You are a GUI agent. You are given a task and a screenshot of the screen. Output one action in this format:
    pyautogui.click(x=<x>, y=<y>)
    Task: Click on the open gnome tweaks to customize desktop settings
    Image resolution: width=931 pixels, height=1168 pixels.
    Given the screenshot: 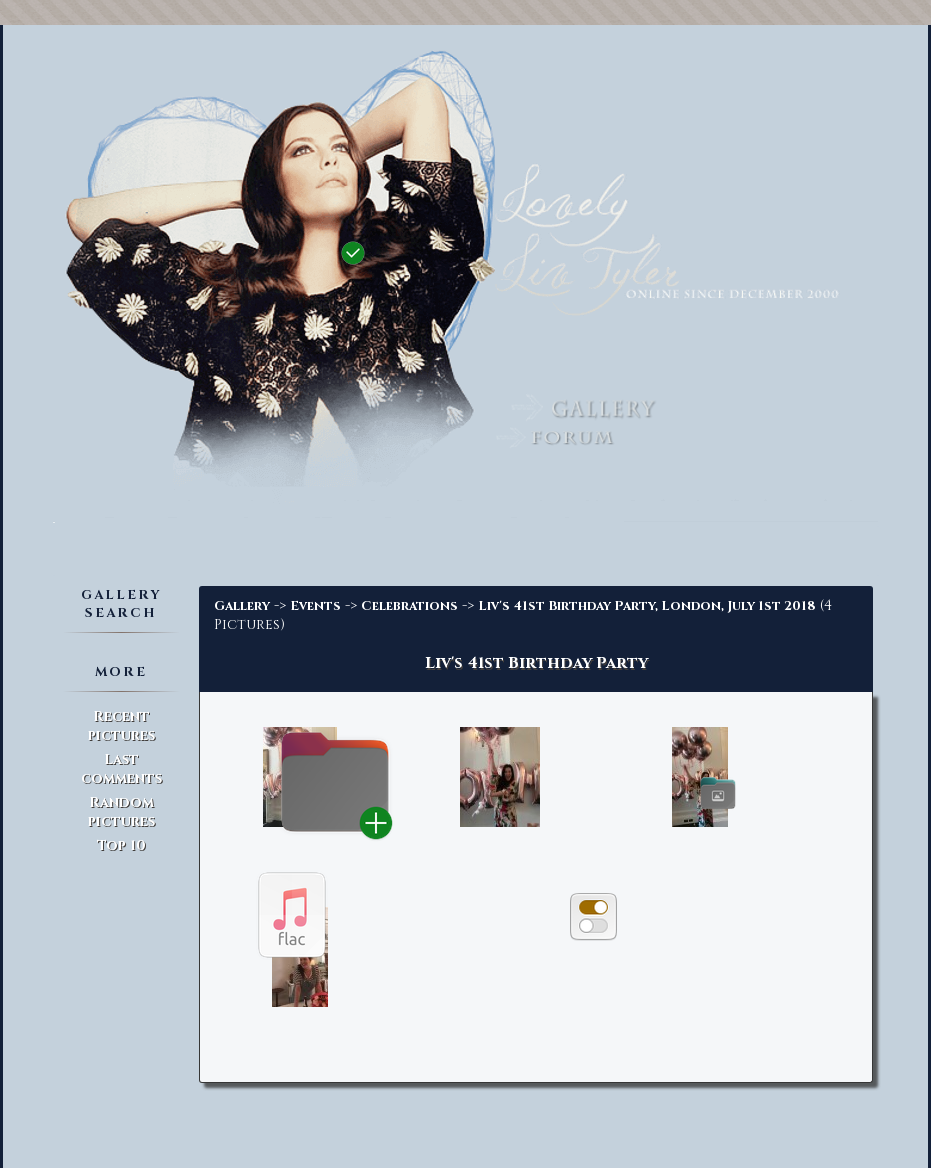 What is the action you would take?
    pyautogui.click(x=593, y=916)
    